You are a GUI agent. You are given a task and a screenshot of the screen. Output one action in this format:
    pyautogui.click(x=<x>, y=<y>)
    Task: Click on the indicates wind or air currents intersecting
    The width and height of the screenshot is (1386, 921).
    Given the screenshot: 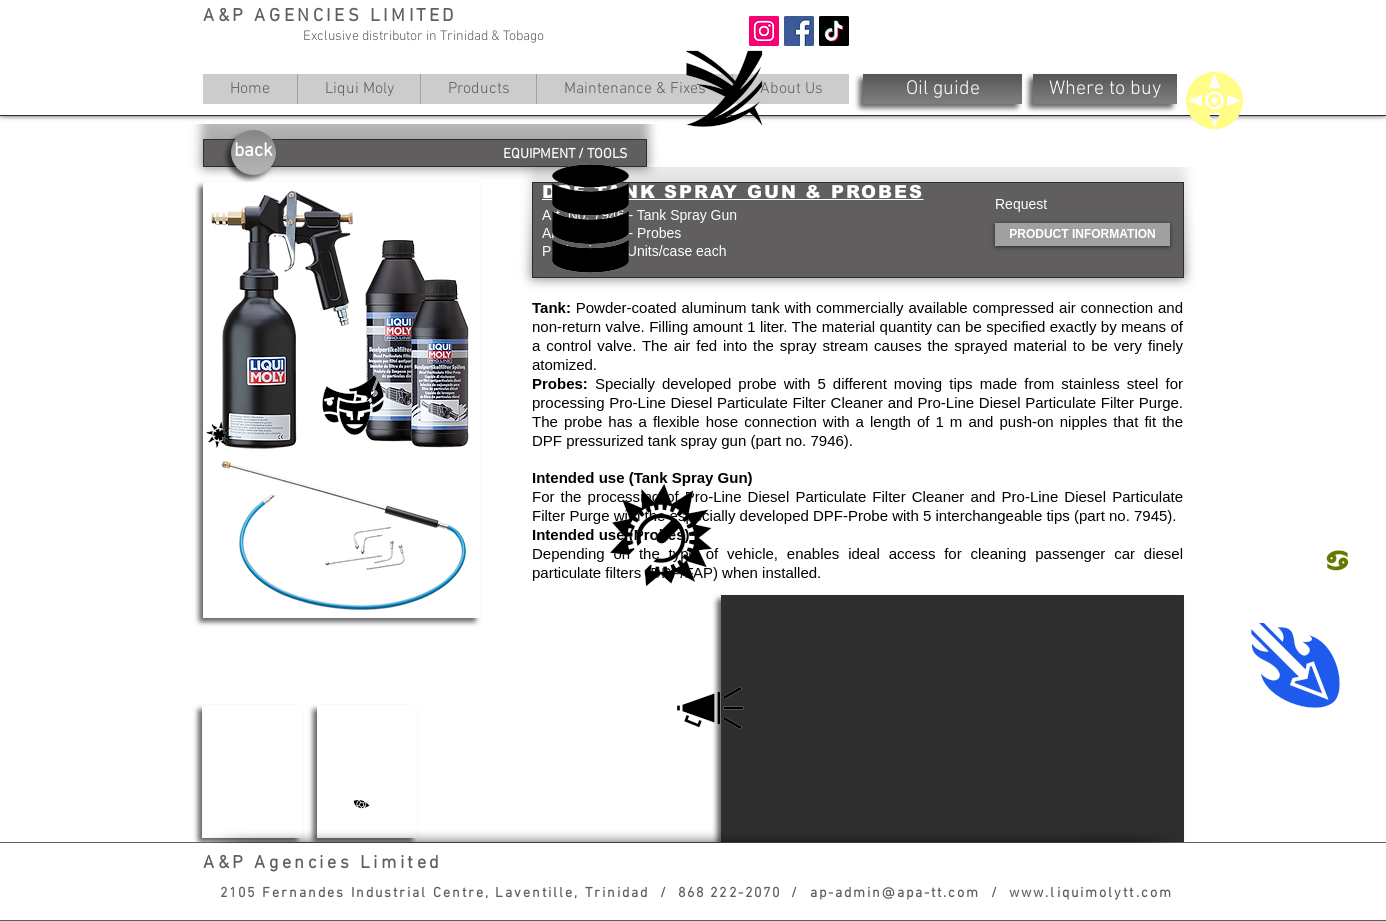 What is the action you would take?
    pyautogui.click(x=724, y=89)
    